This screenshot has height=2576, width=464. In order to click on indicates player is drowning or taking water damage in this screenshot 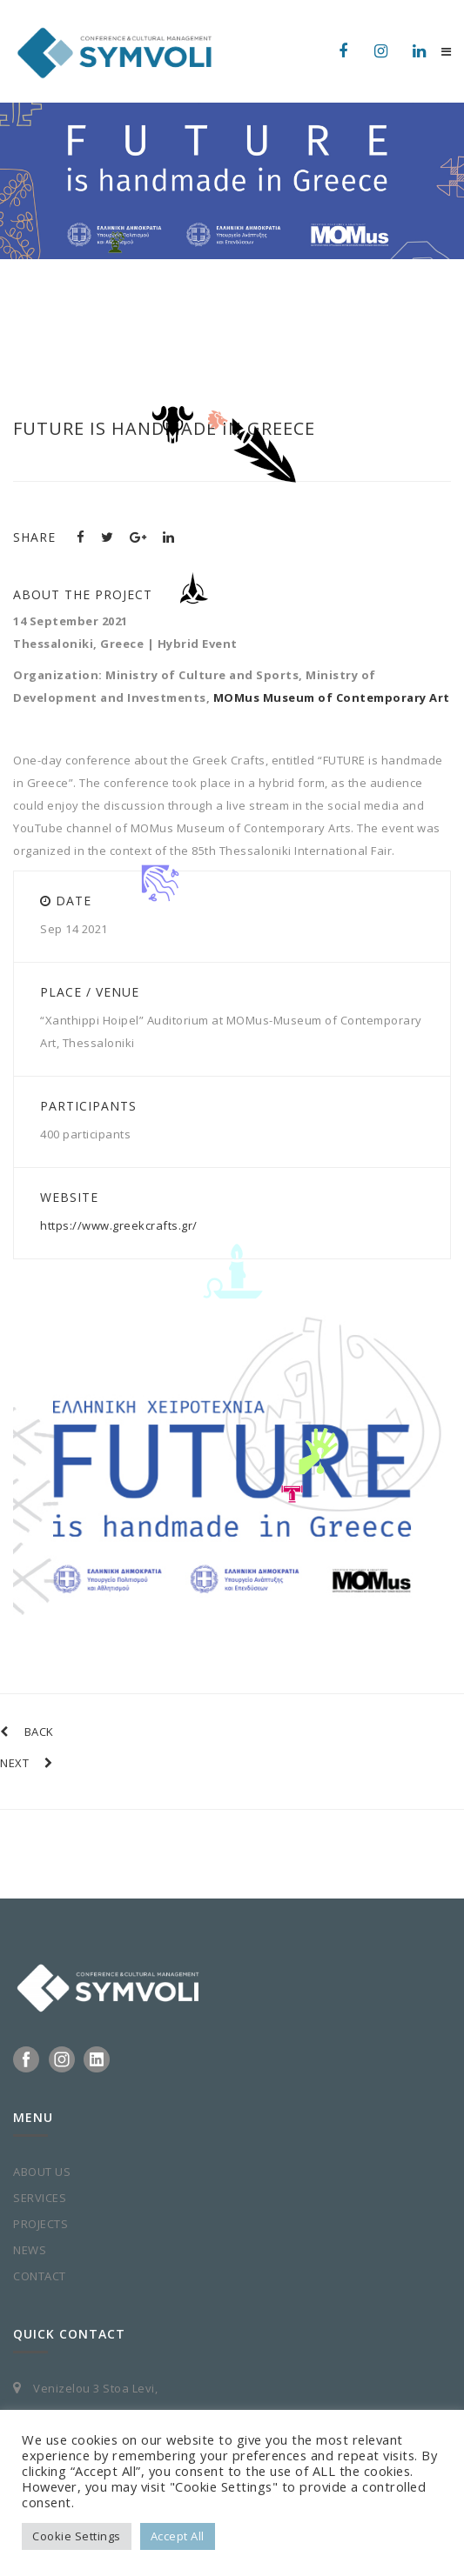, I will do `click(115, 242)`.